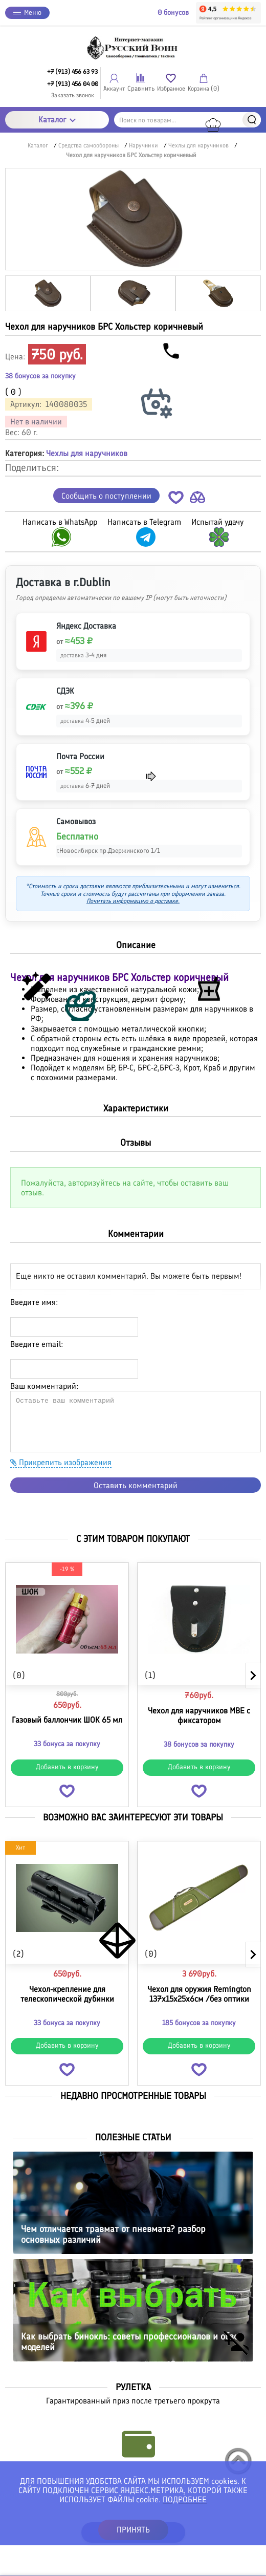  I want to click on access your wallet or payment methods, so click(138, 2444).